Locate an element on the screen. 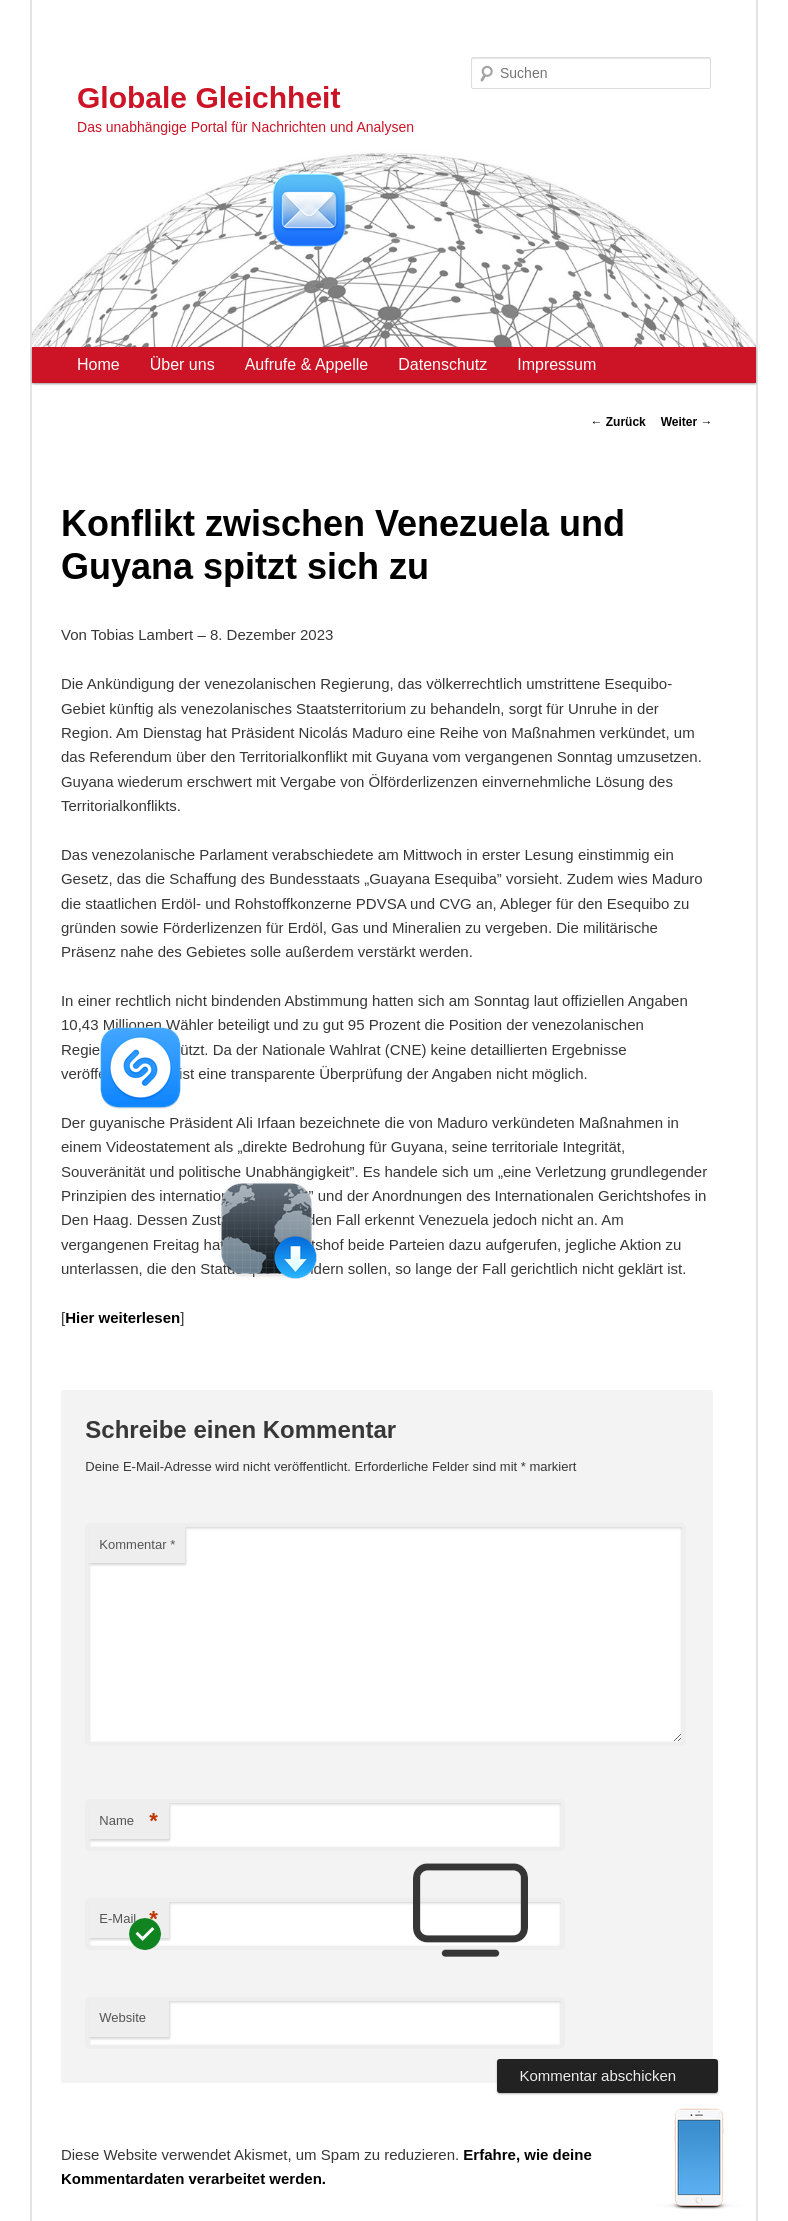 The image size is (788, 2221). open the Mail app is located at coordinates (309, 210).